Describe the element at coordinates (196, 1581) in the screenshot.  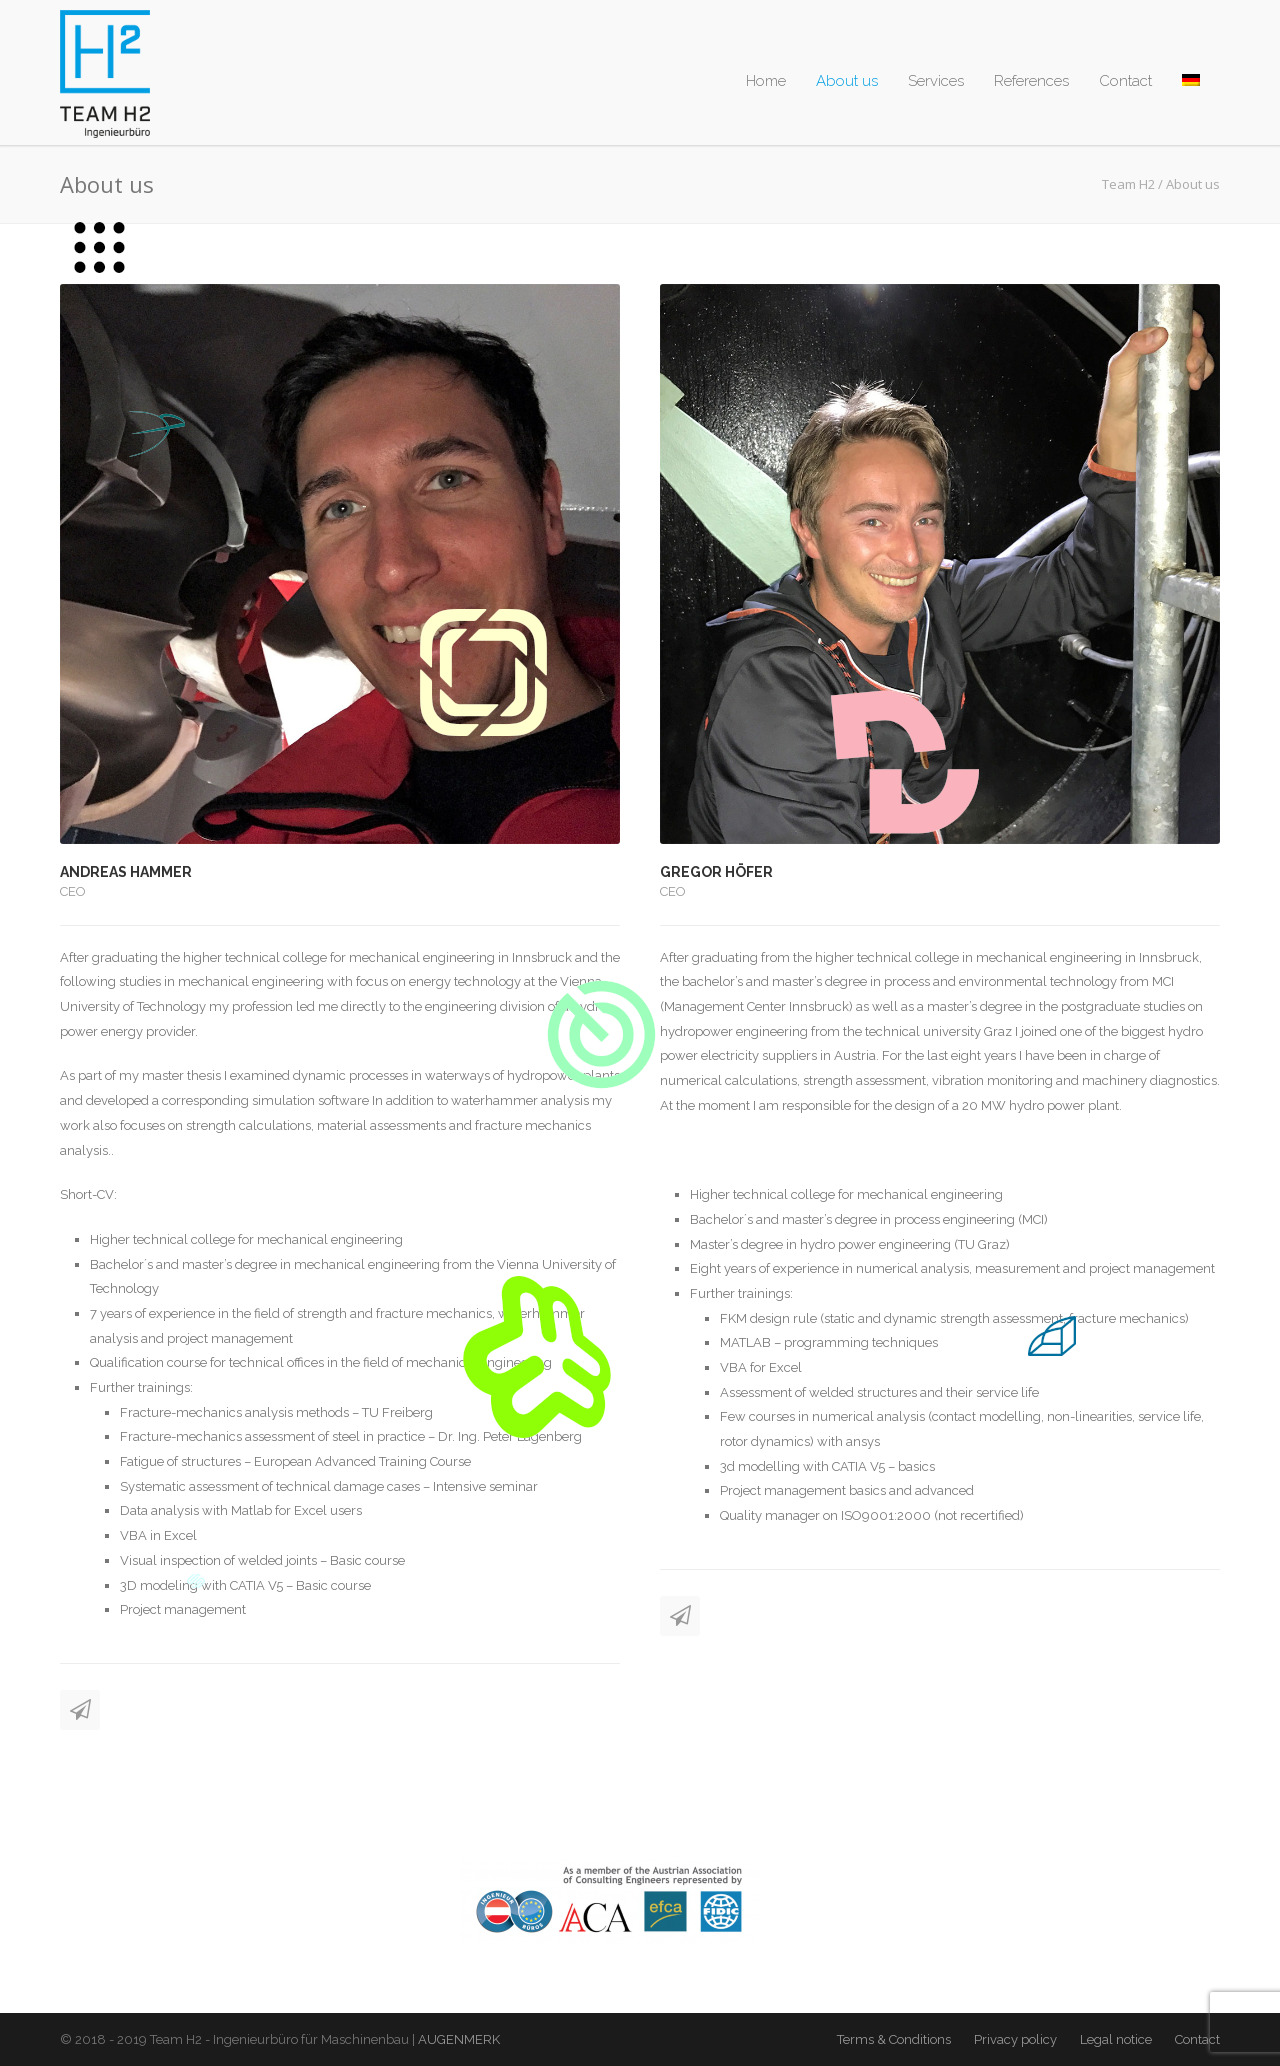
I see `visit or link to Squarespace website` at that location.